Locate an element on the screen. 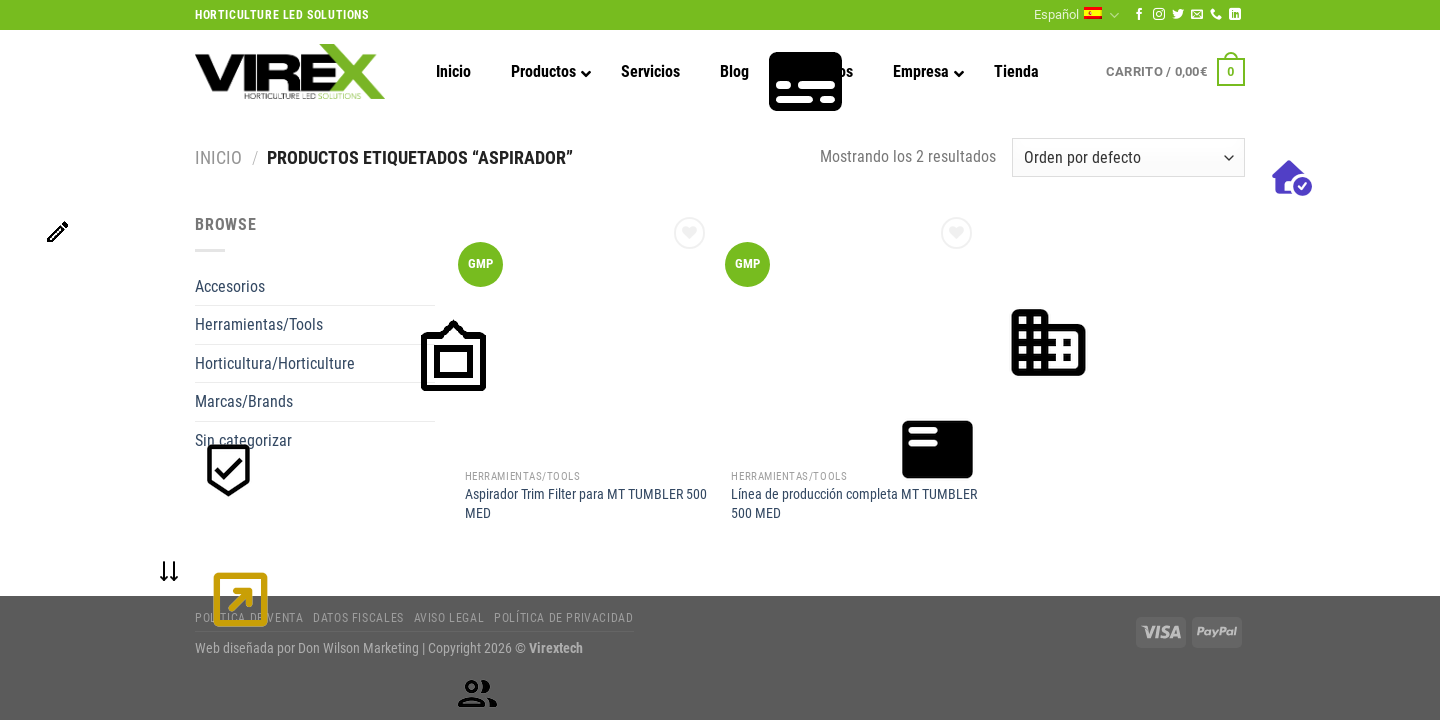  mark a location as visited is located at coordinates (228, 470).